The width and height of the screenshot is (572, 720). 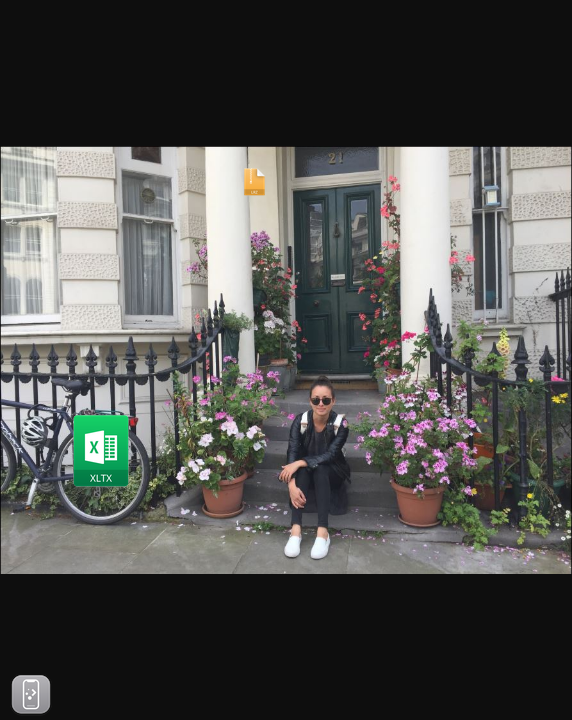 What do you see at coordinates (101, 452) in the screenshot?
I see `excel spreadsheet template file` at bounding box center [101, 452].